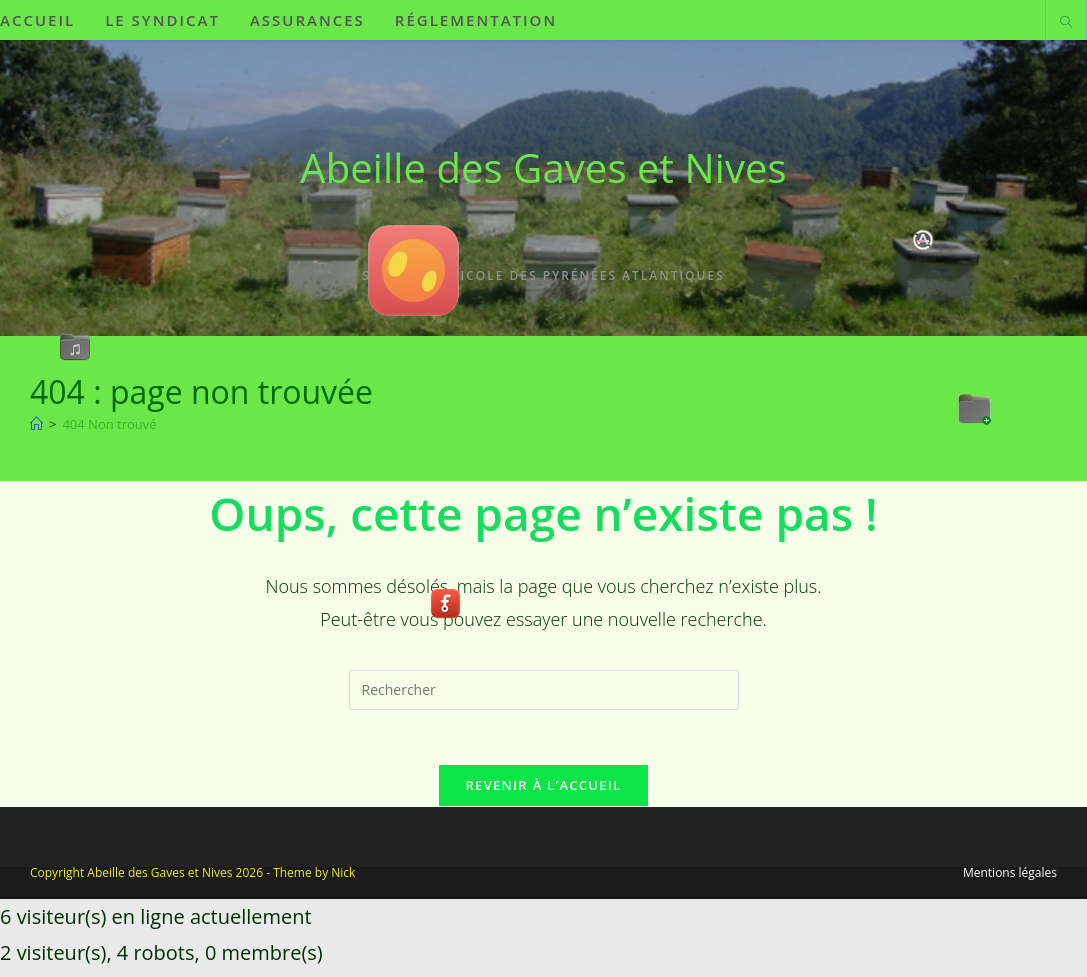 The width and height of the screenshot is (1087, 977). I want to click on open your music folder, so click(75, 346).